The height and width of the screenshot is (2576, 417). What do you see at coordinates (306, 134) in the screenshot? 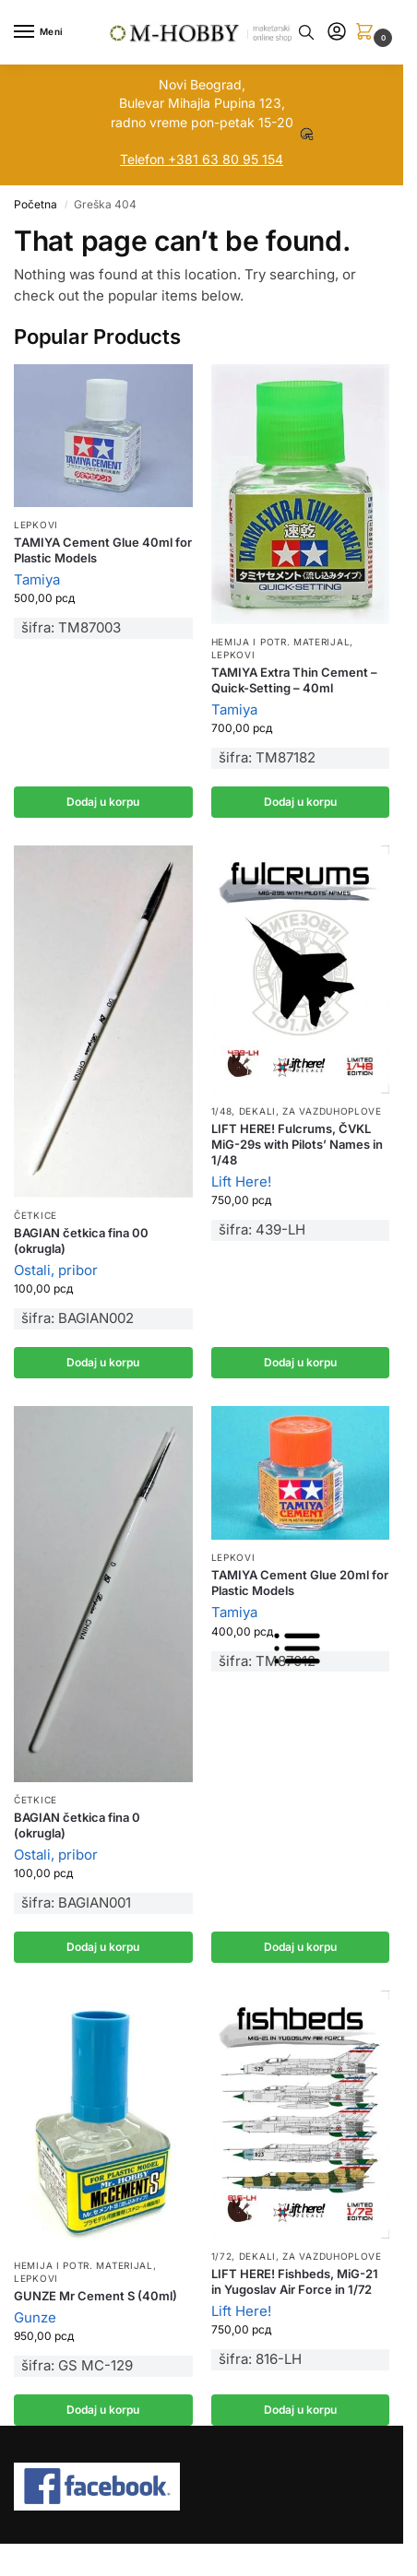
I see `access football or sports content` at bounding box center [306, 134].